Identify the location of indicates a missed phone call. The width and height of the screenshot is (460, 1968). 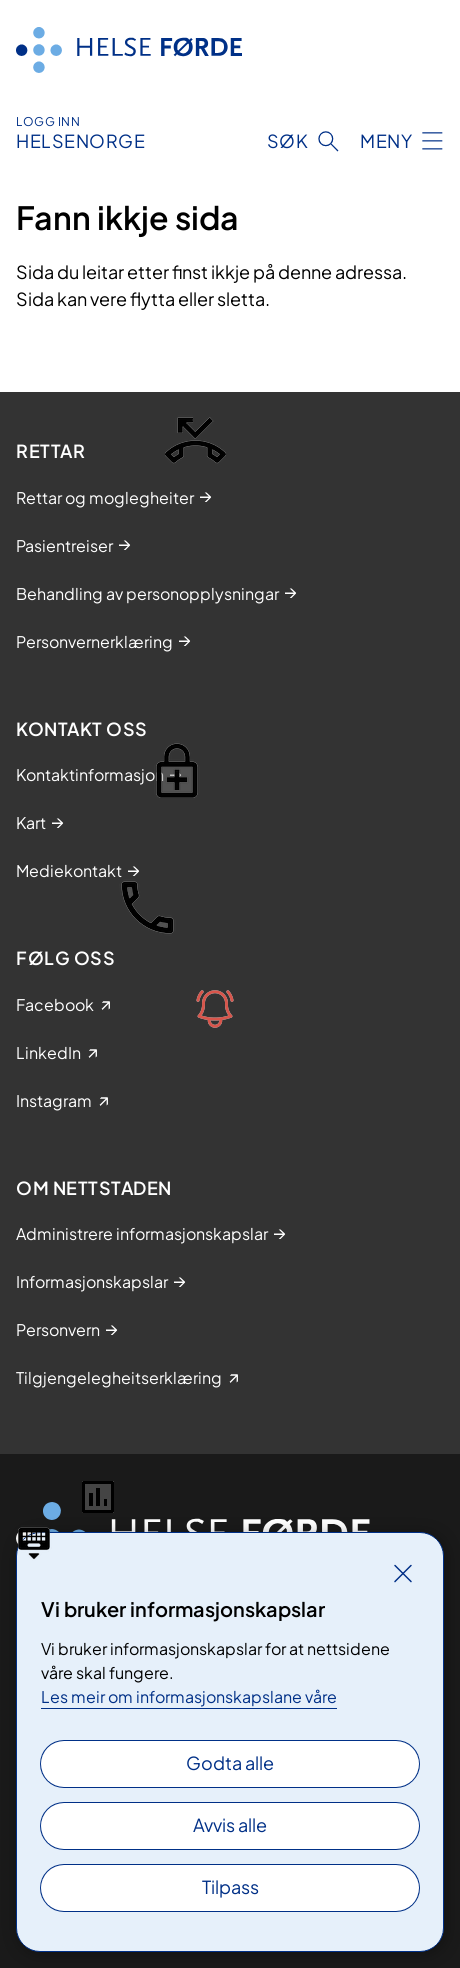
(195, 440).